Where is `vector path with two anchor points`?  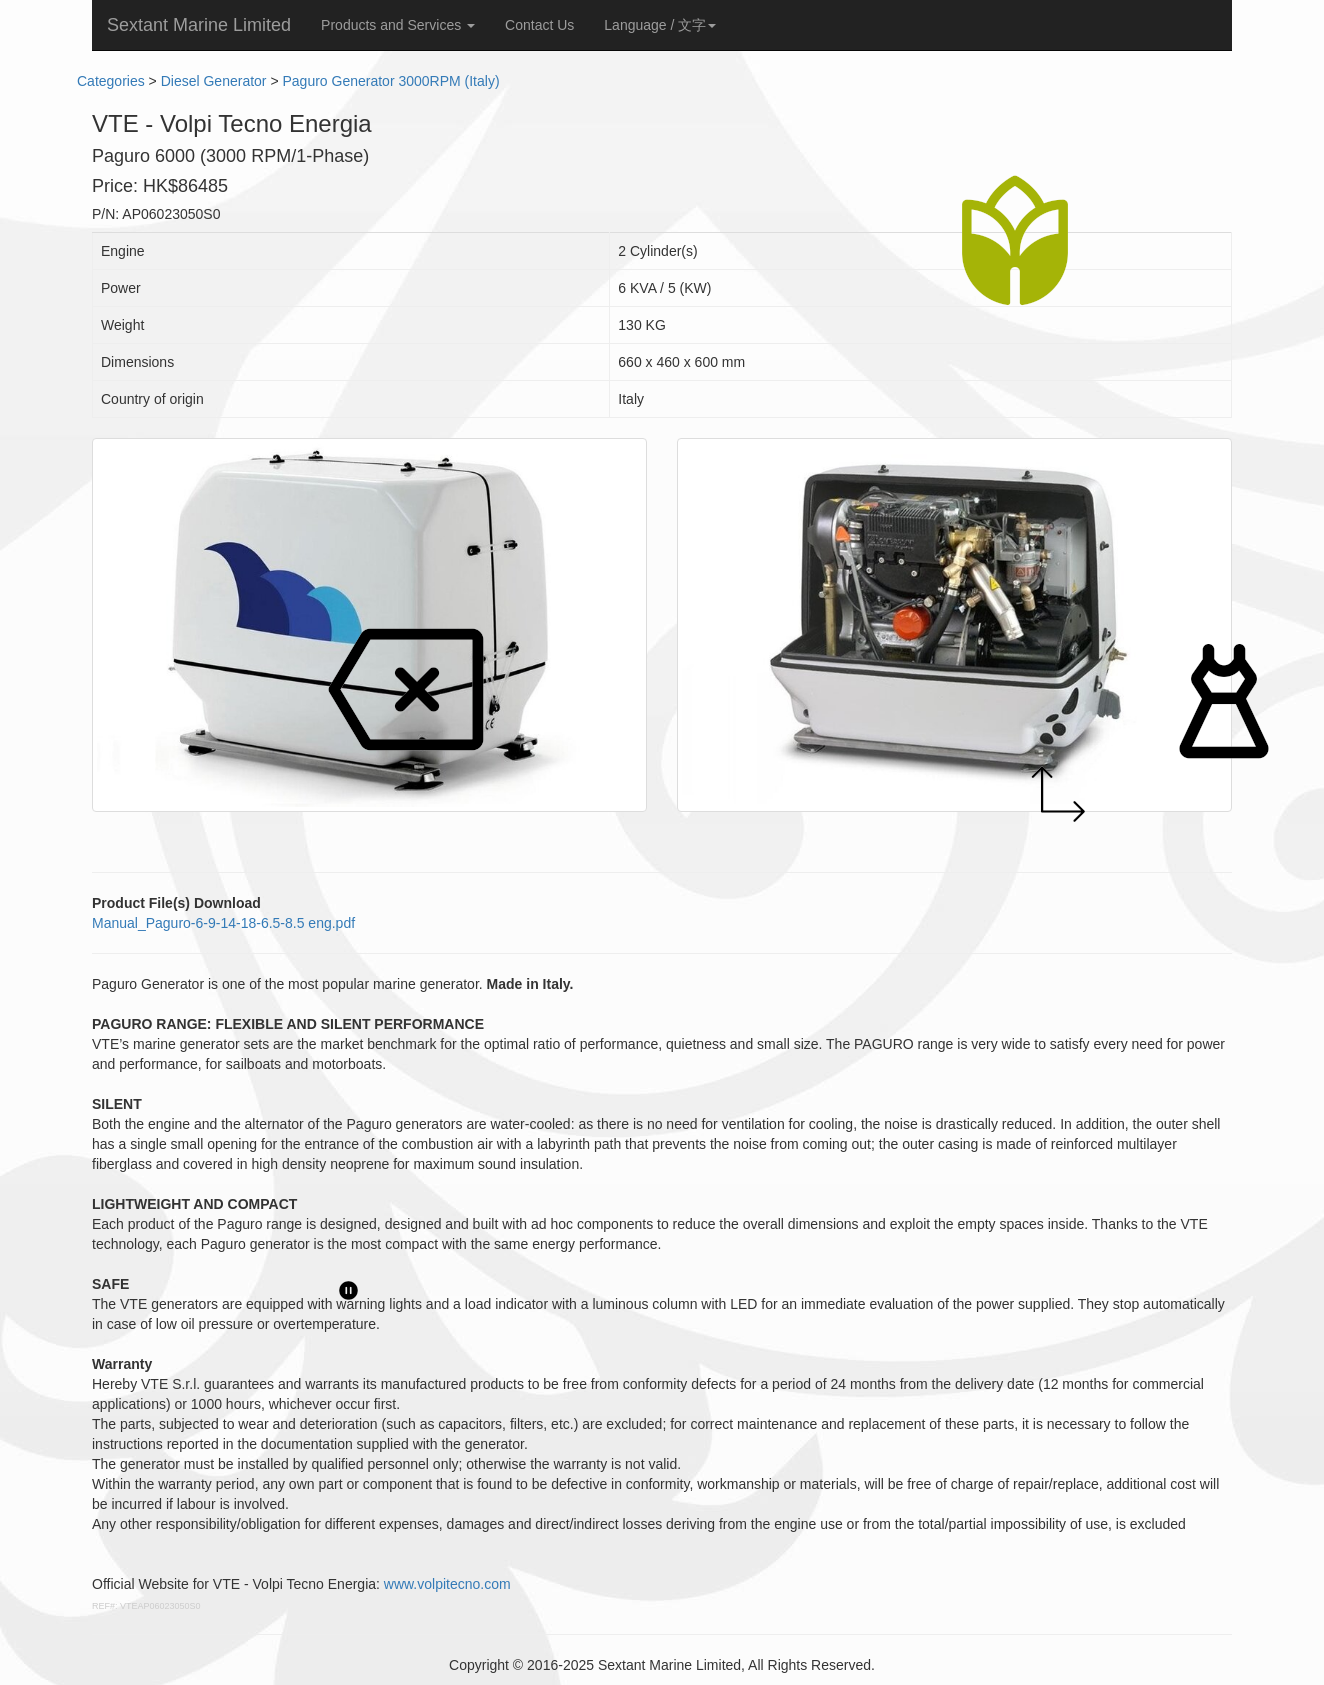 vector path with two anchor points is located at coordinates (1056, 793).